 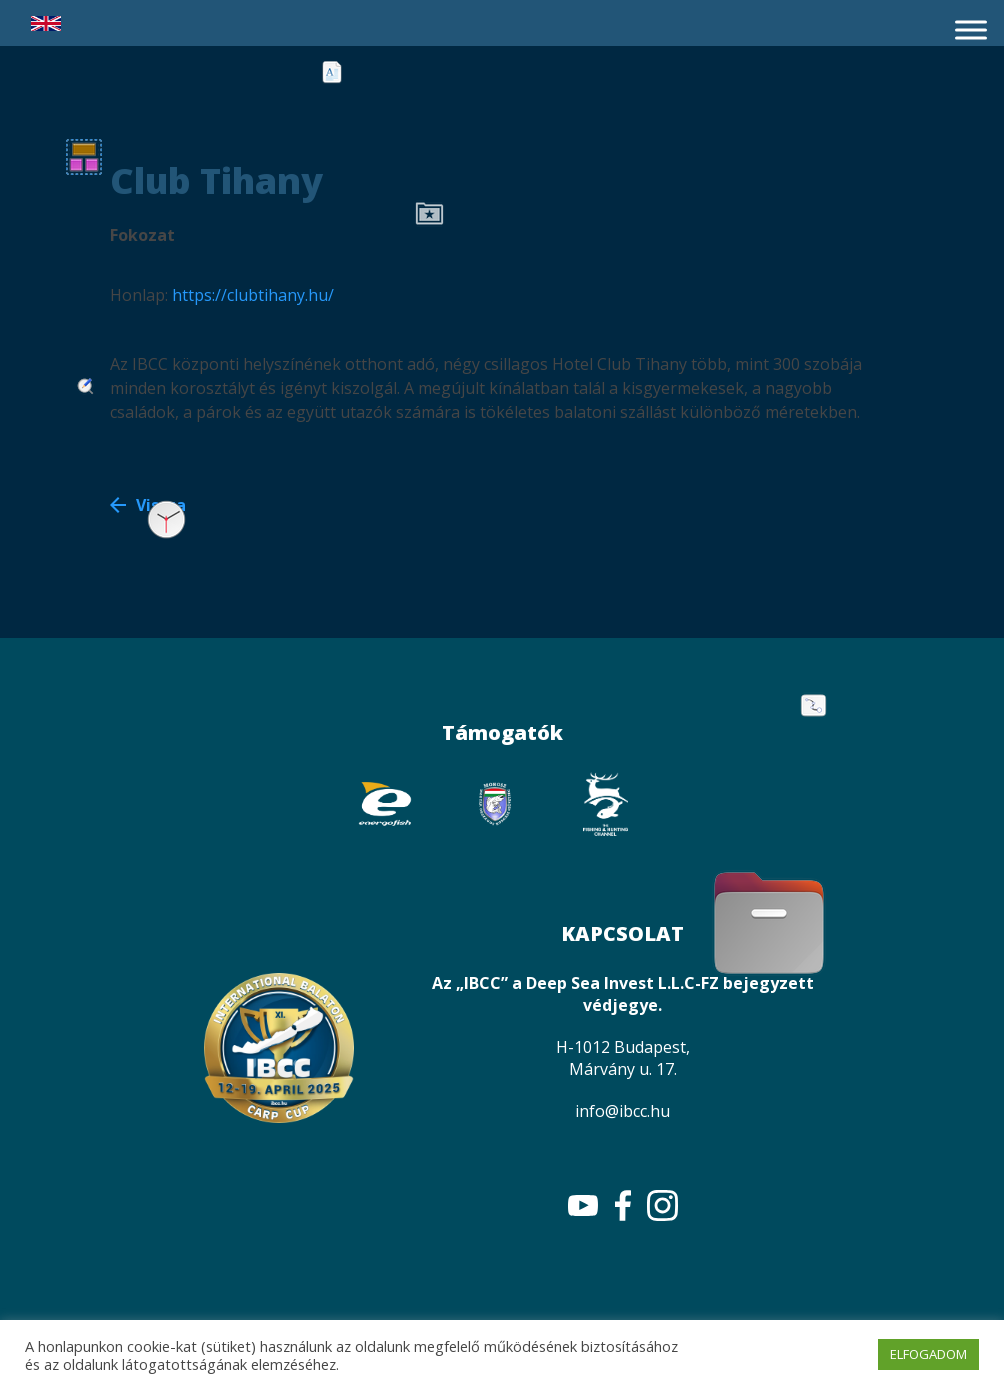 What do you see at coordinates (429, 213) in the screenshot?
I see `access your favorites folder in the media library` at bounding box center [429, 213].